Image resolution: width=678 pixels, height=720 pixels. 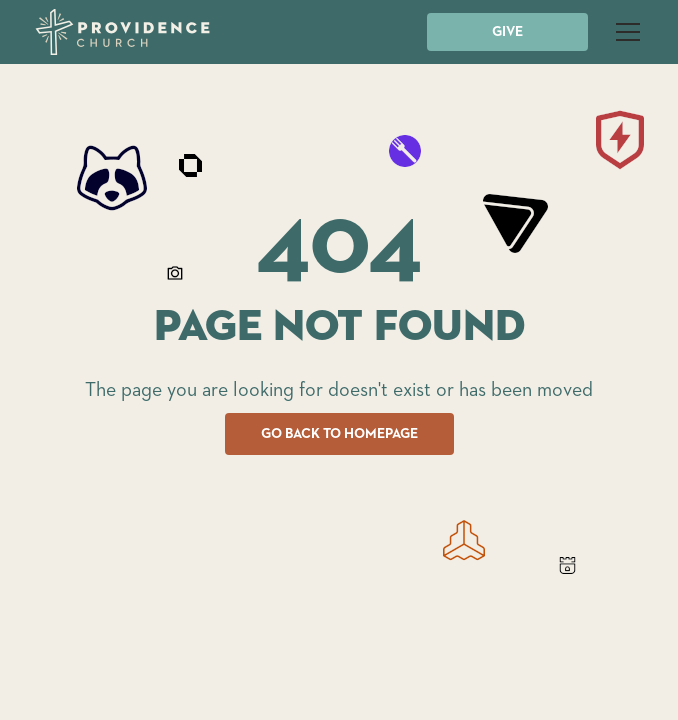 What do you see at coordinates (515, 223) in the screenshot?
I see `open ProtonVPN app` at bounding box center [515, 223].